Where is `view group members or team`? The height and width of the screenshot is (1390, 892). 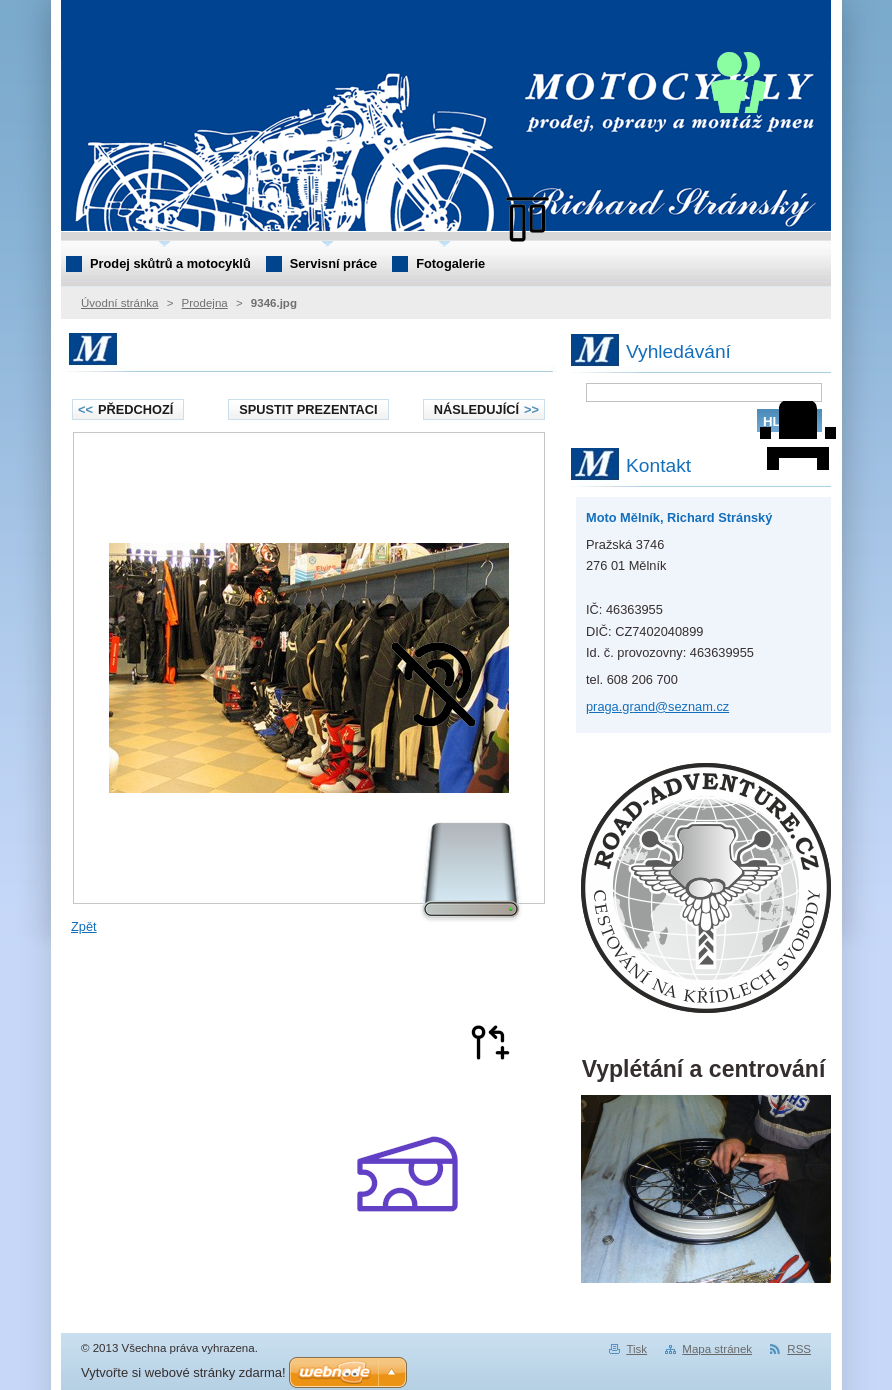 view group members or team is located at coordinates (738, 82).